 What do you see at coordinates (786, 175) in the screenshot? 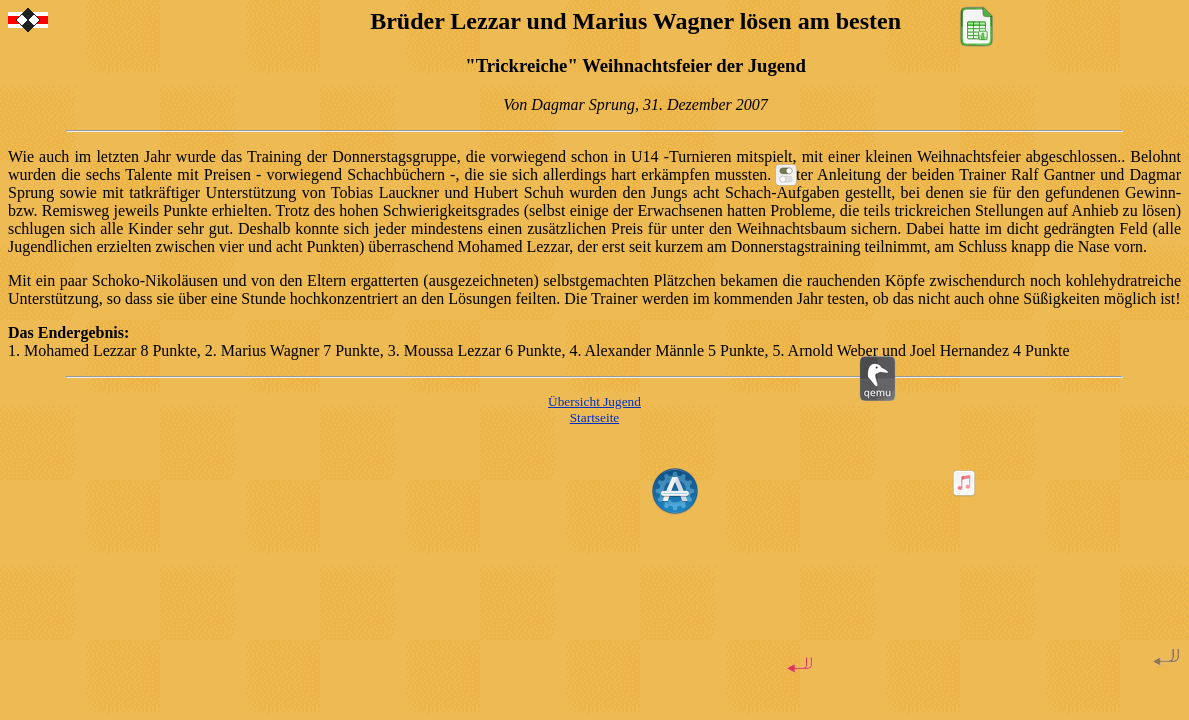
I see `open unity tweak tool settings` at bounding box center [786, 175].